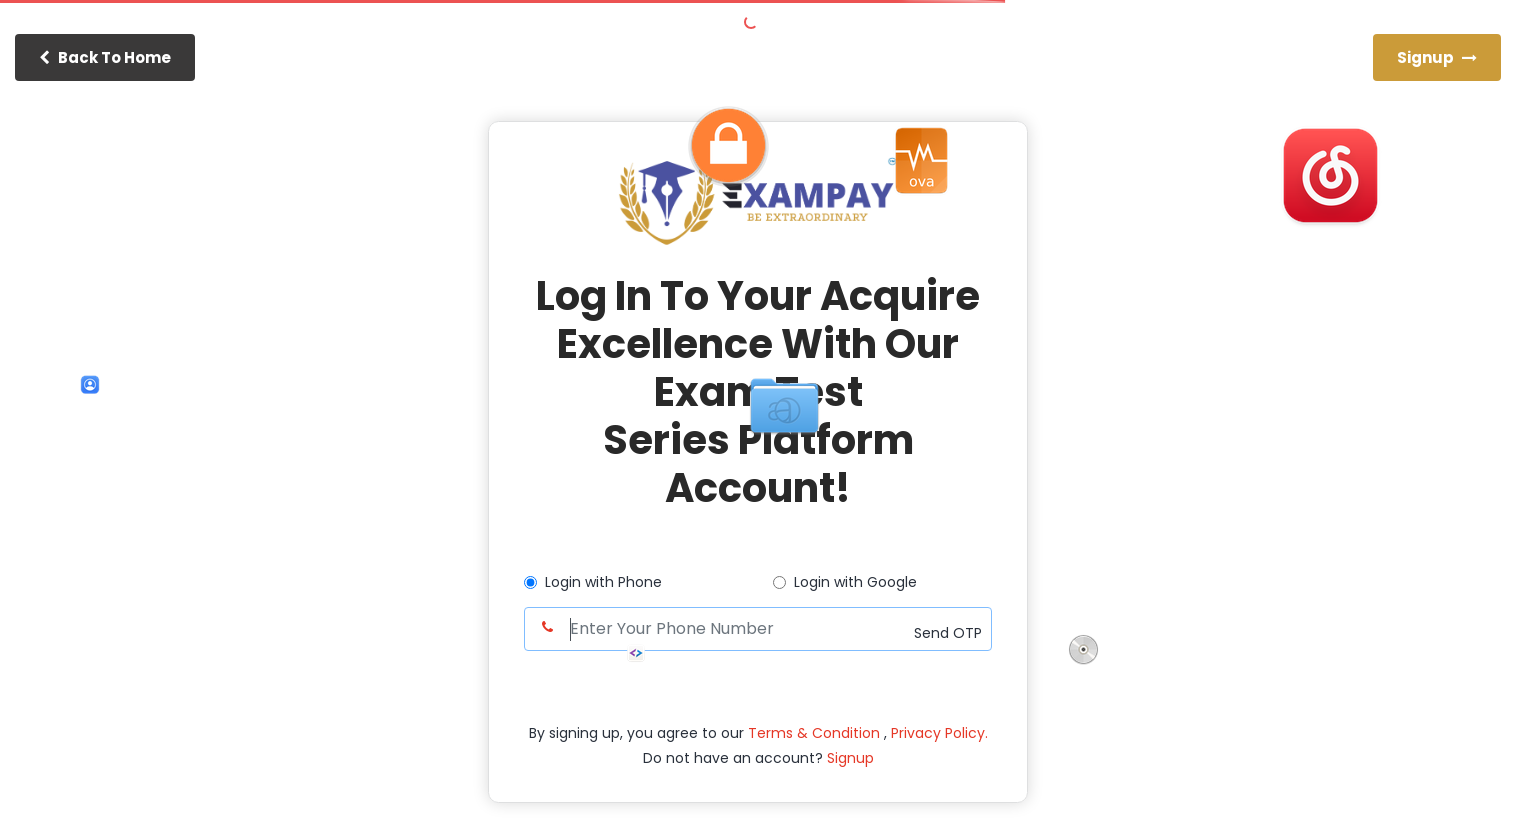  What do you see at coordinates (784, 405) in the screenshot?
I see `open typos 2024 folder` at bounding box center [784, 405].